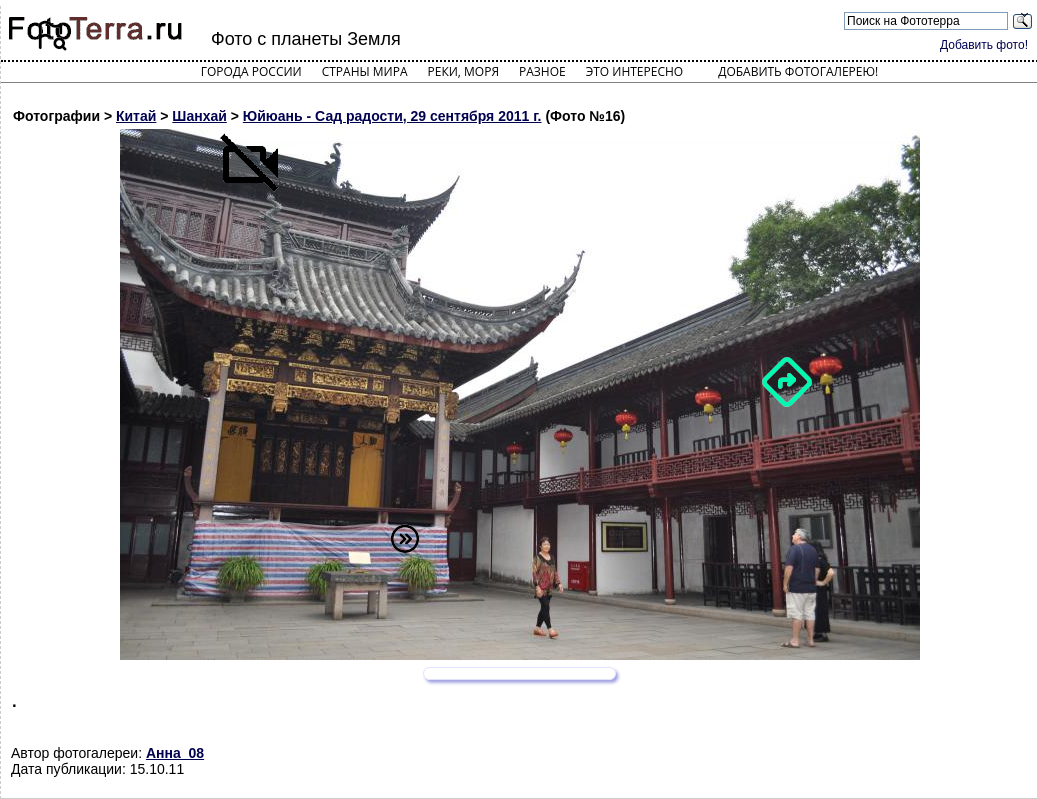 Image resolution: width=1037 pixels, height=799 pixels. Describe the element at coordinates (250, 164) in the screenshot. I see `turn off camera or video` at that location.